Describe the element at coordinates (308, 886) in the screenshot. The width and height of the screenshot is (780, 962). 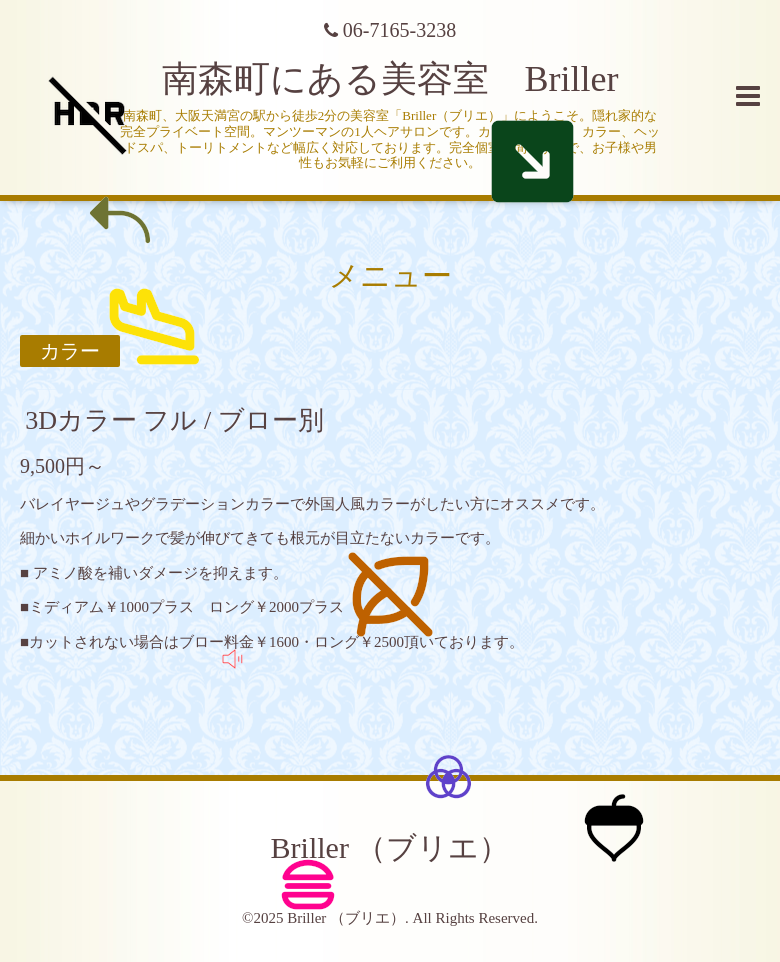
I see `open navigation menu` at that location.